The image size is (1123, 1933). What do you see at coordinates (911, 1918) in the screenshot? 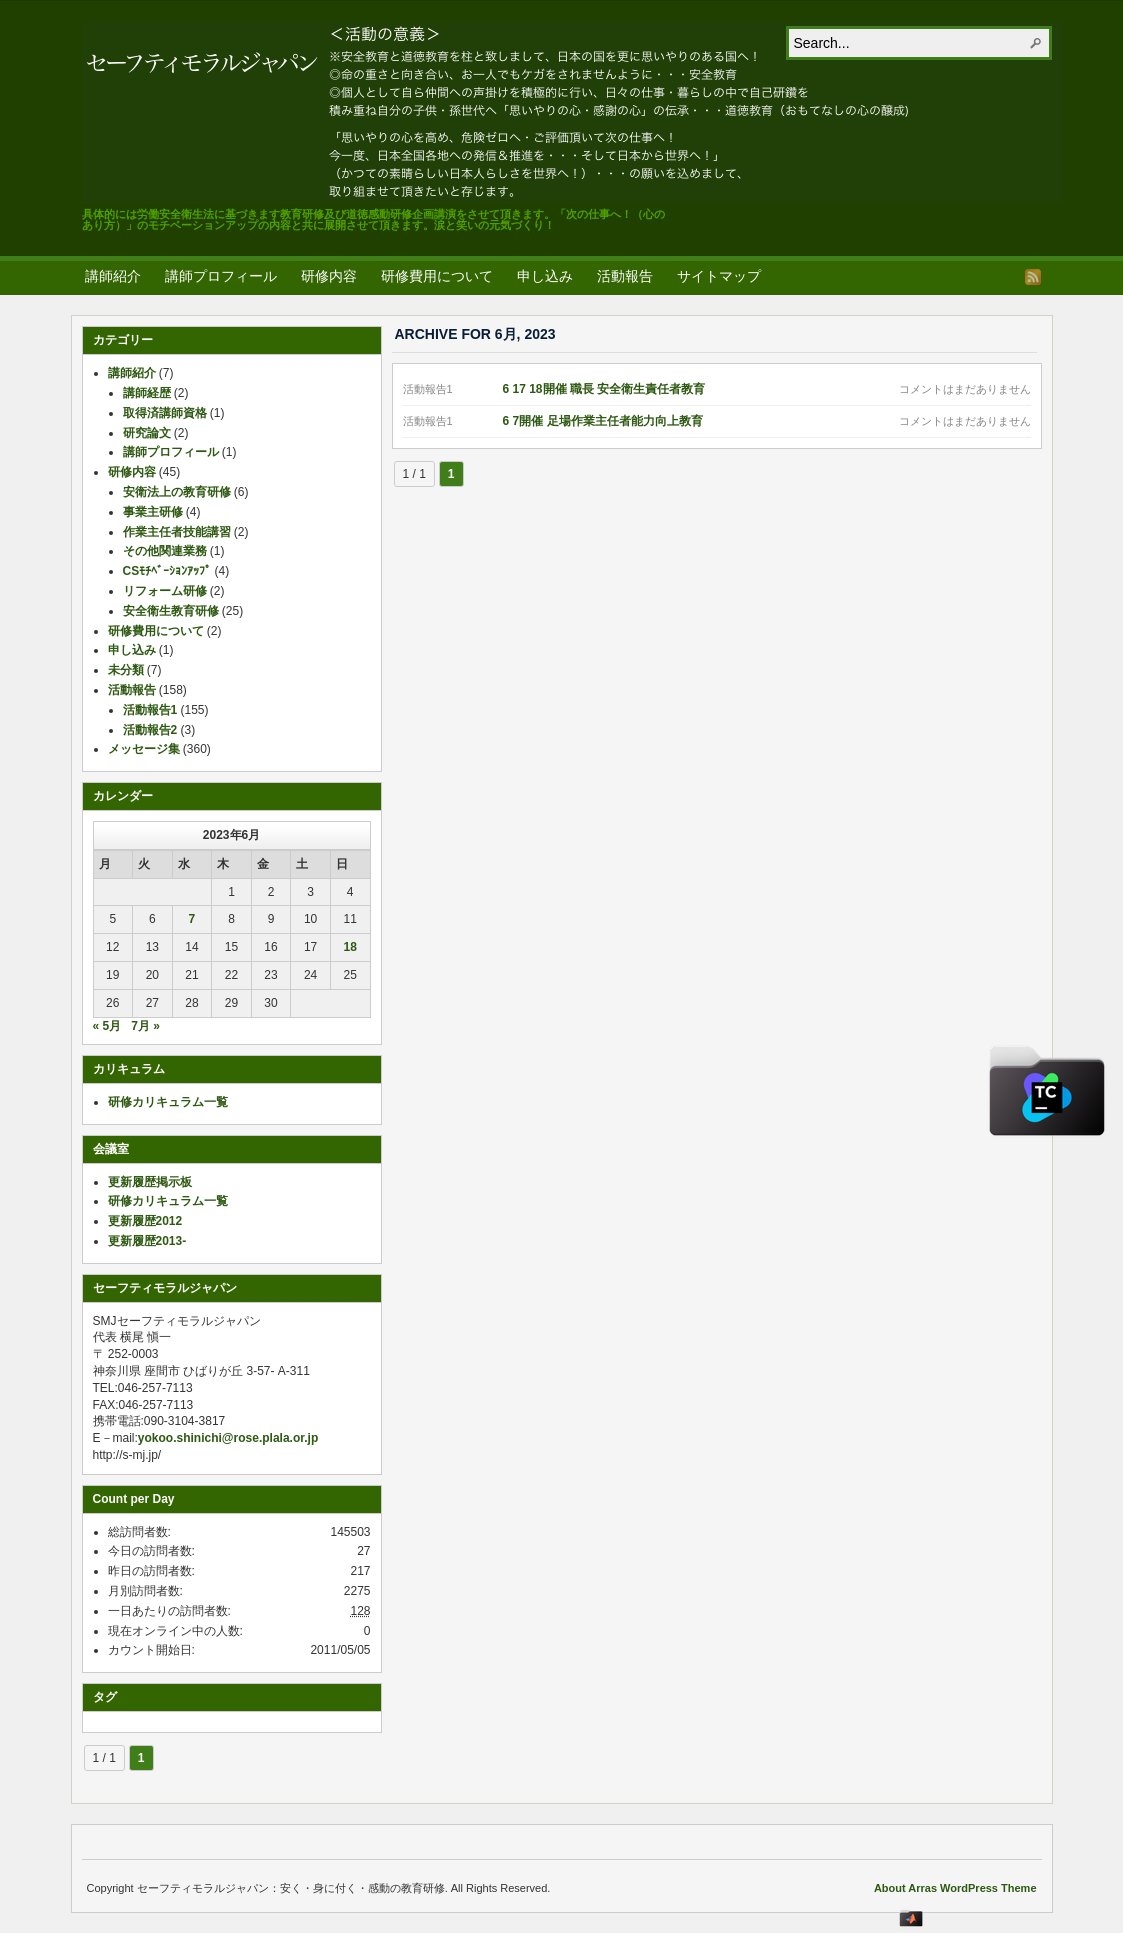
I see `open matlab project files folder` at bounding box center [911, 1918].